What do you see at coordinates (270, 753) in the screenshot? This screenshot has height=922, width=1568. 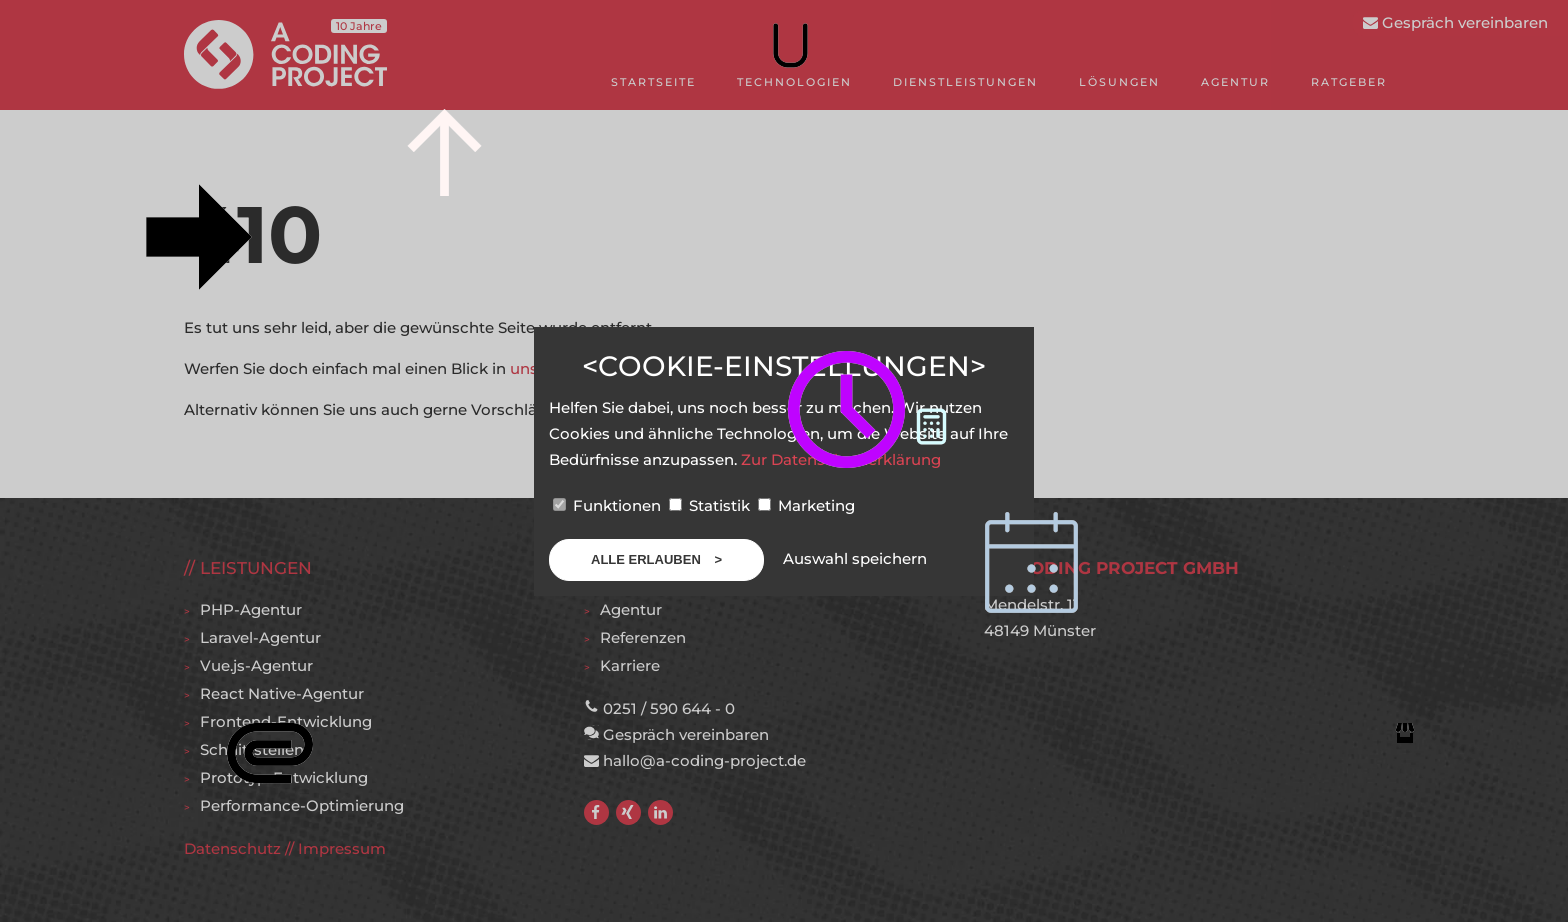 I see `attach a file to your message` at bounding box center [270, 753].